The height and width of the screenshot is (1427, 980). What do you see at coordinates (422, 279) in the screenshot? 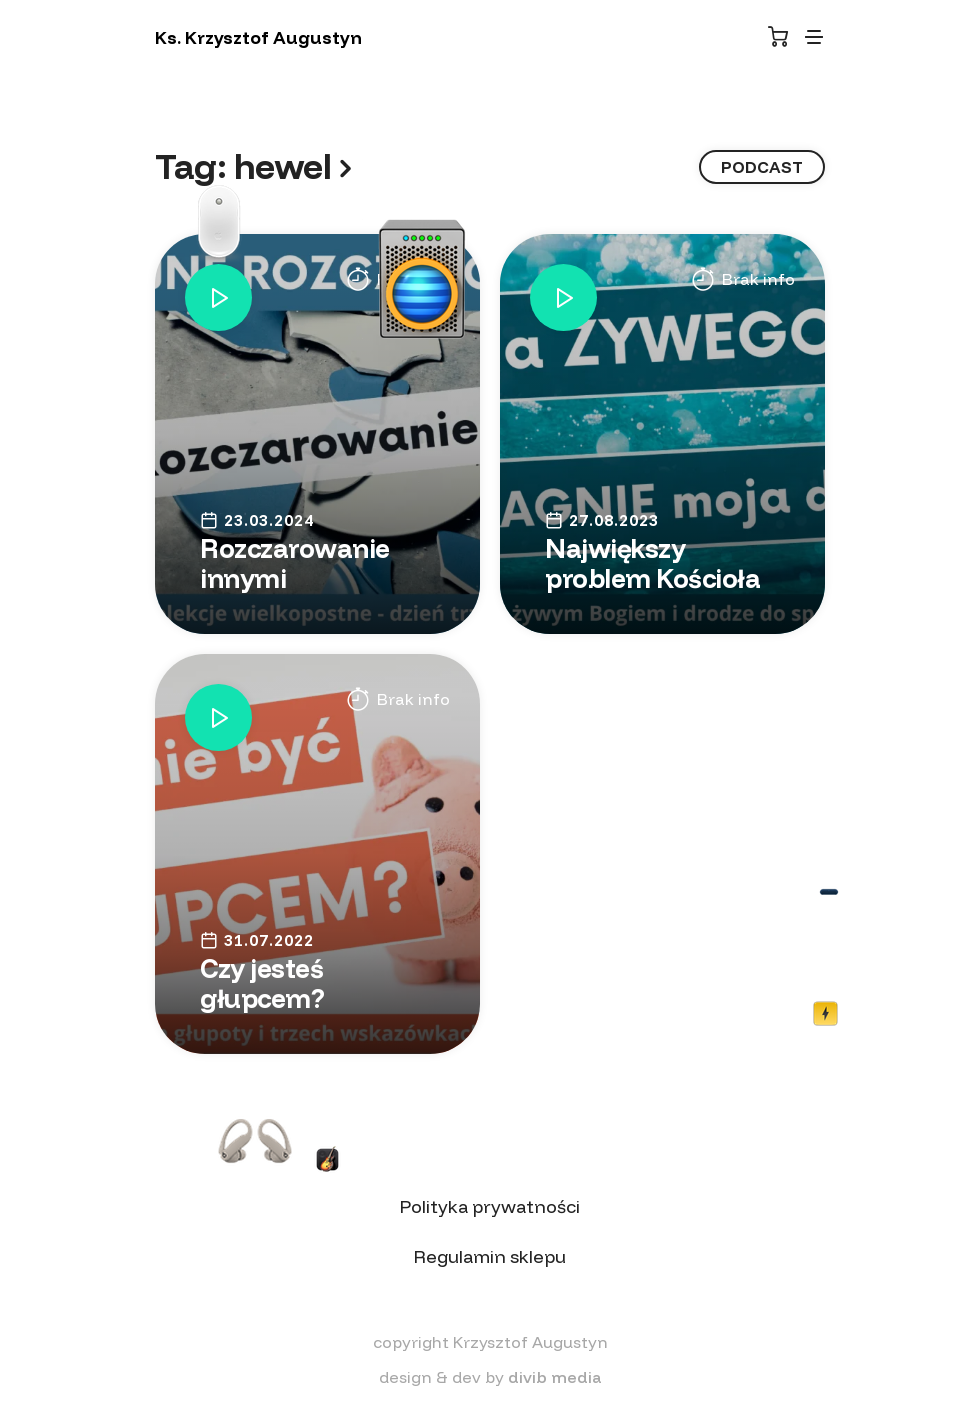
I see `access RAID 0 storage configuration` at bounding box center [422, 279].